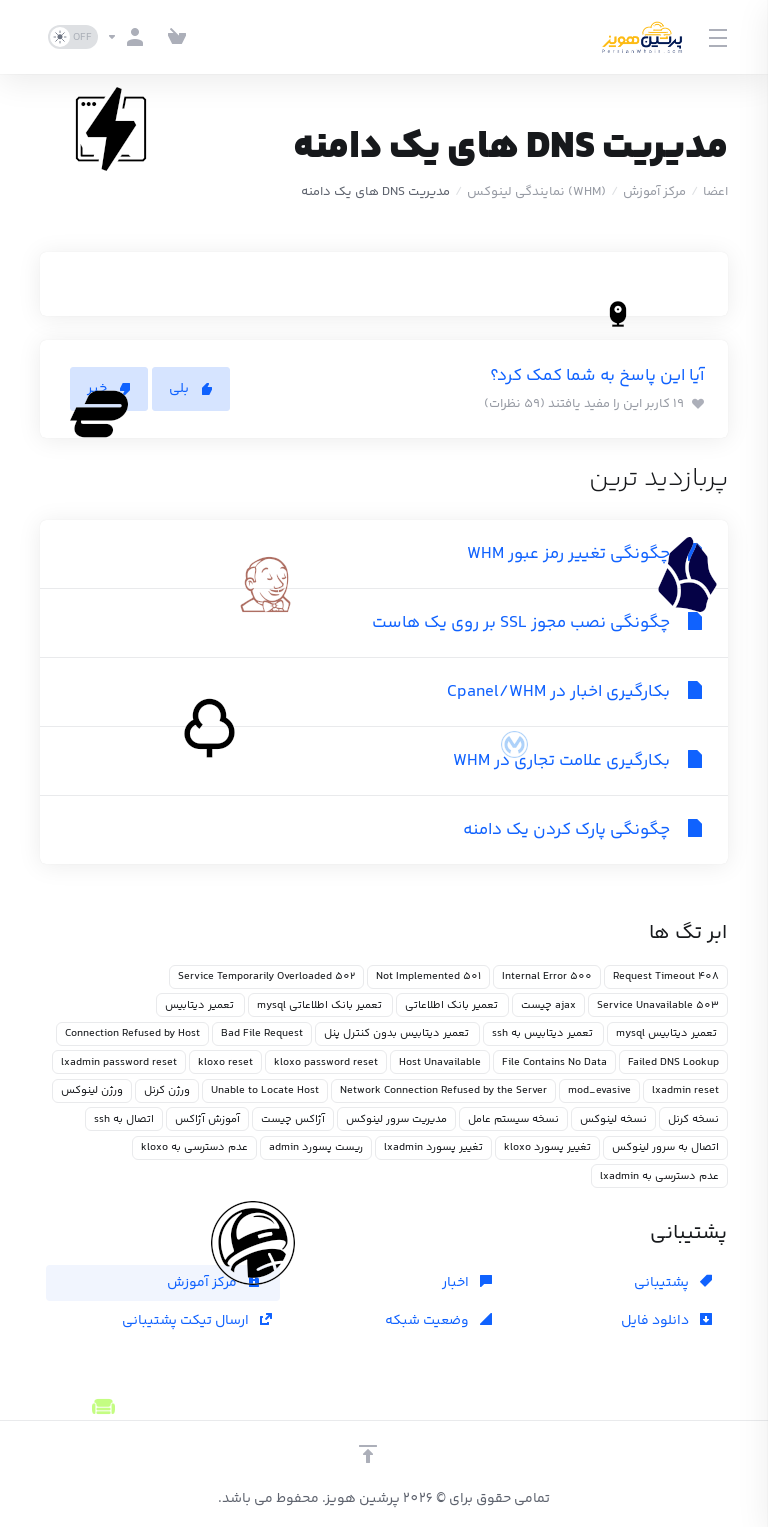 This screenshot has width=768, height=1527. Describe the element at coordinates (103, 1406) in the screenshot. I see `apache couchdb database service` at that location.